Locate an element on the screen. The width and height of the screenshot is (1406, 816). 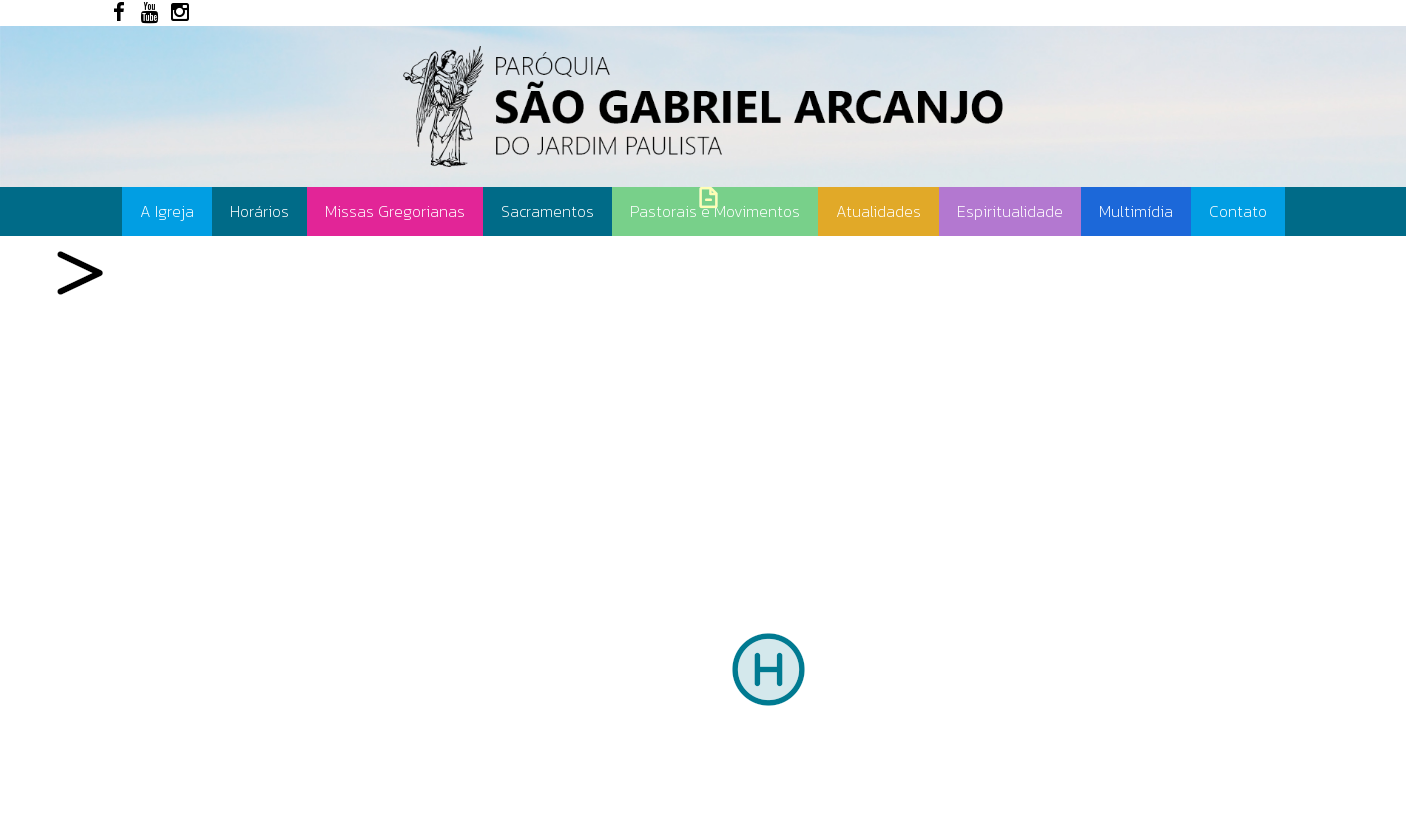
navigate to the next item or page is located at coordinates (77, 273).